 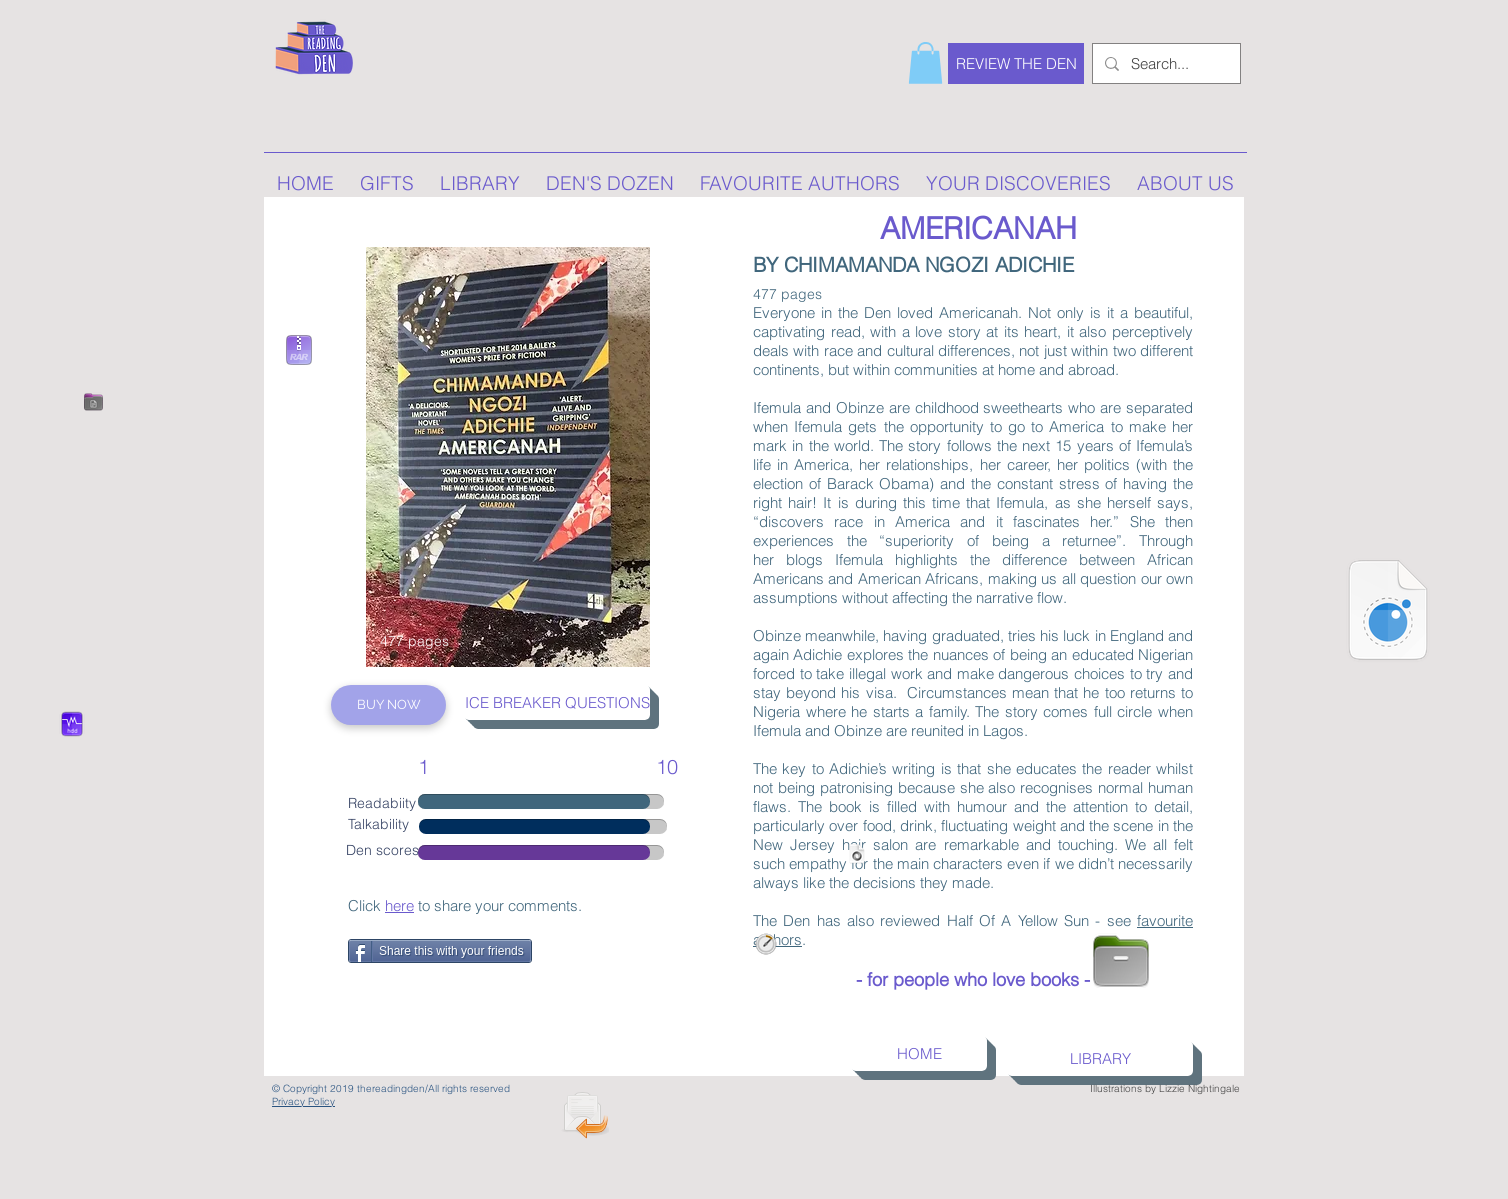 What do you see at coordinates (766, 944) in the screenshot?
I see `open sysprof system profiler` at bounding box center [766, 944].